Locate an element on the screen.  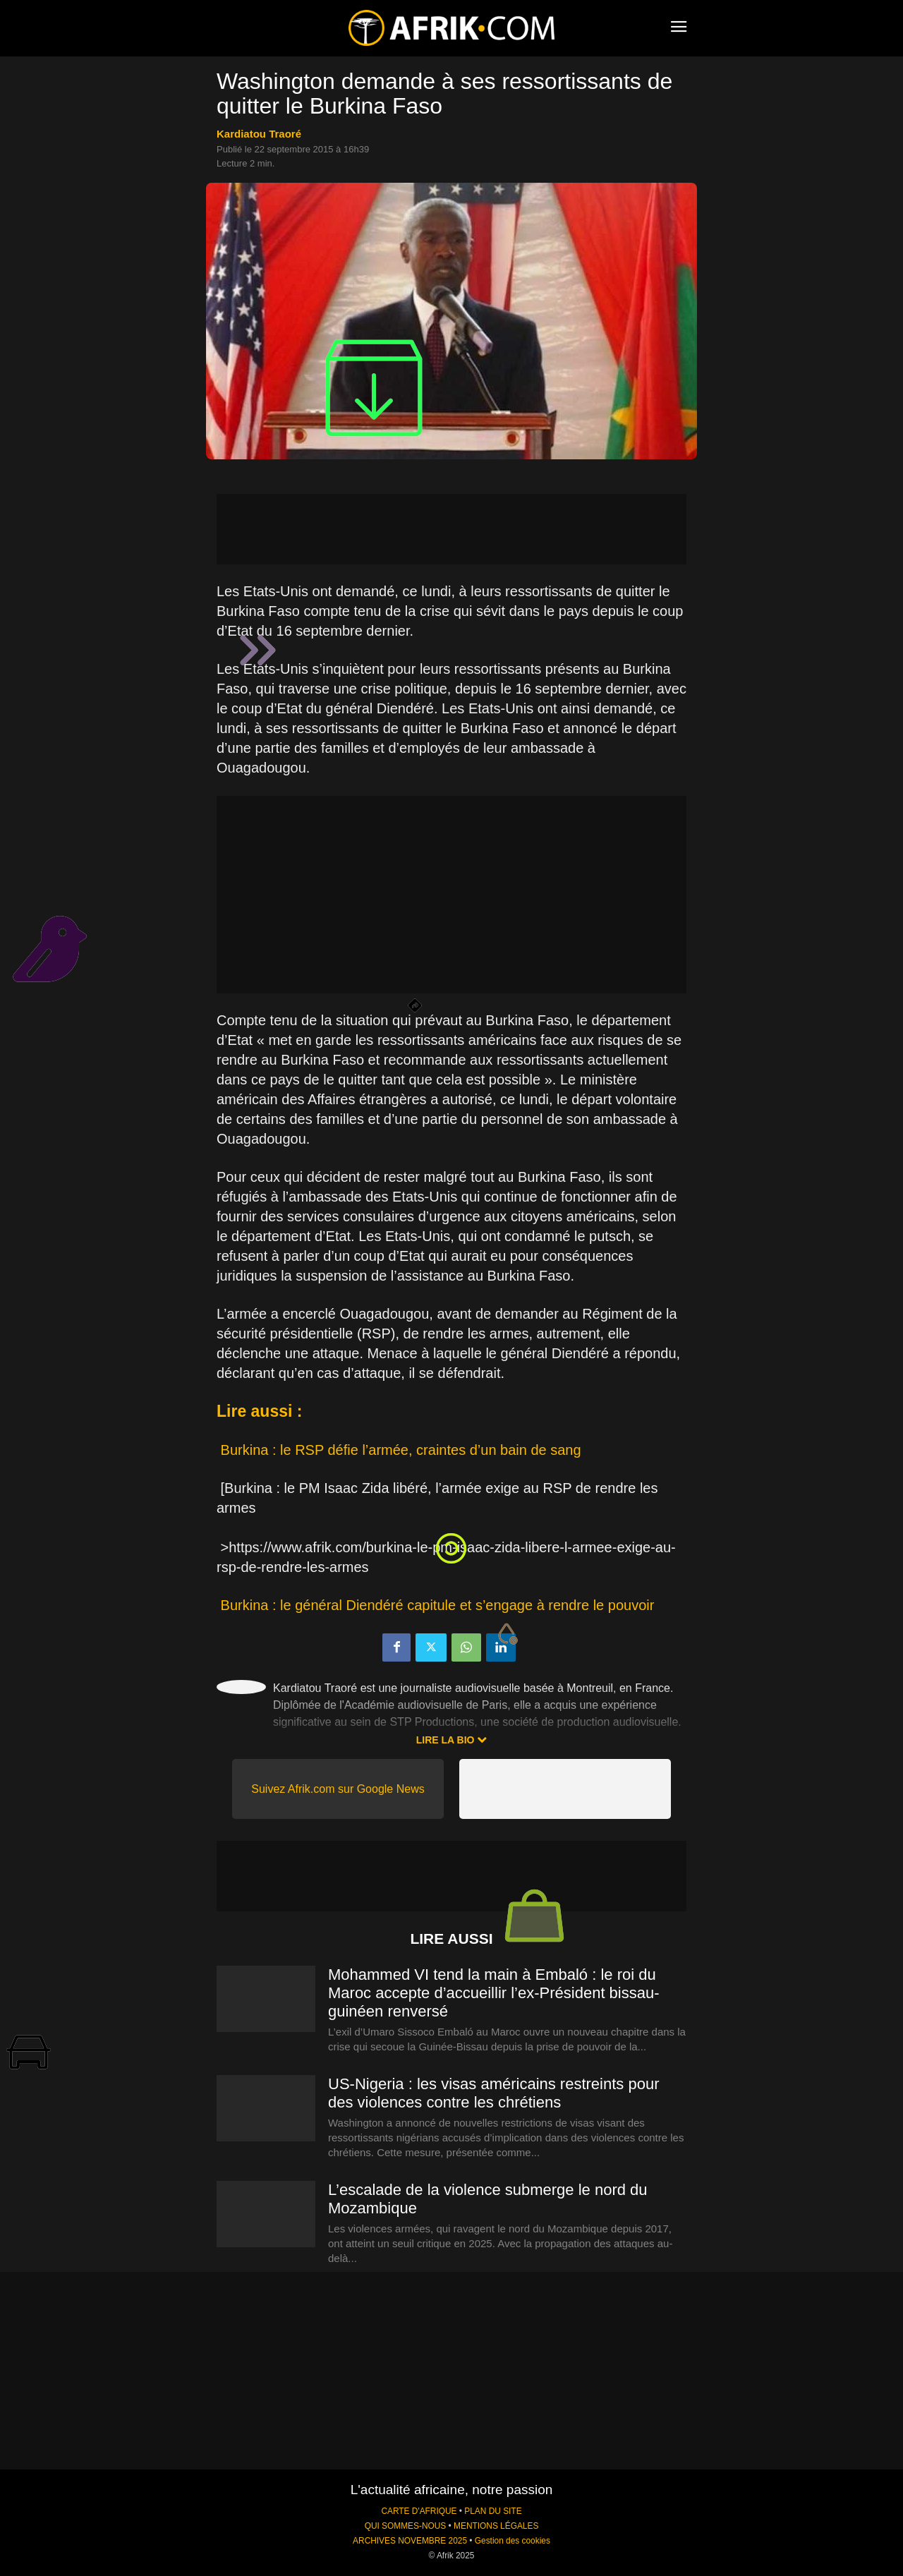
indicates copyleft licensing status is located at coordinates (451, 1548).